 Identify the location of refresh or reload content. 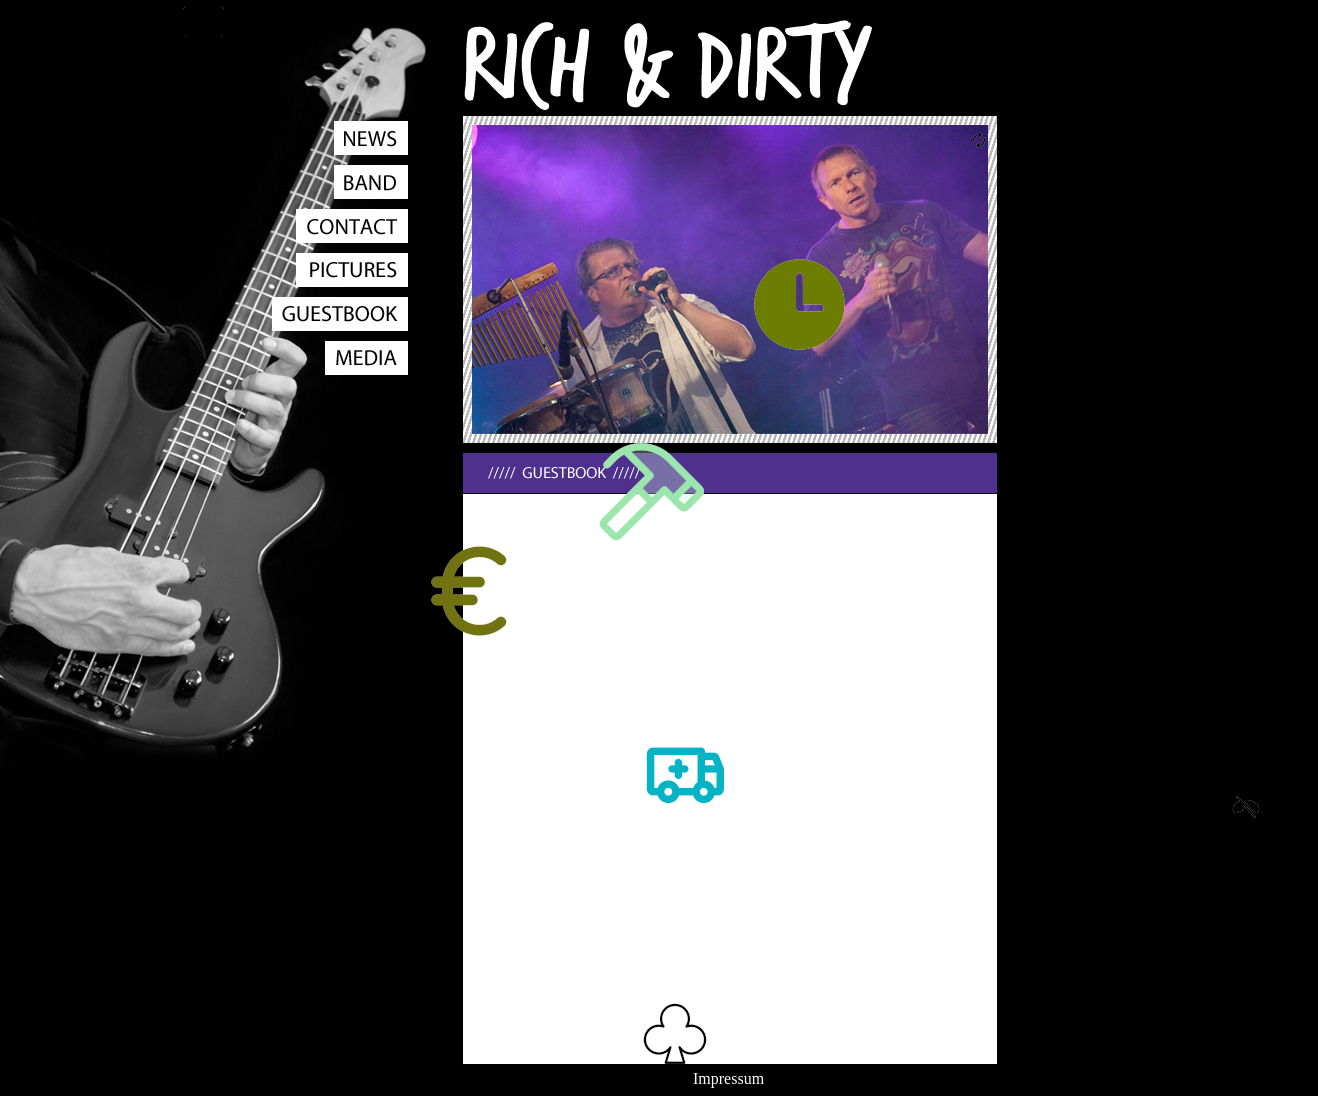
(979, 140).